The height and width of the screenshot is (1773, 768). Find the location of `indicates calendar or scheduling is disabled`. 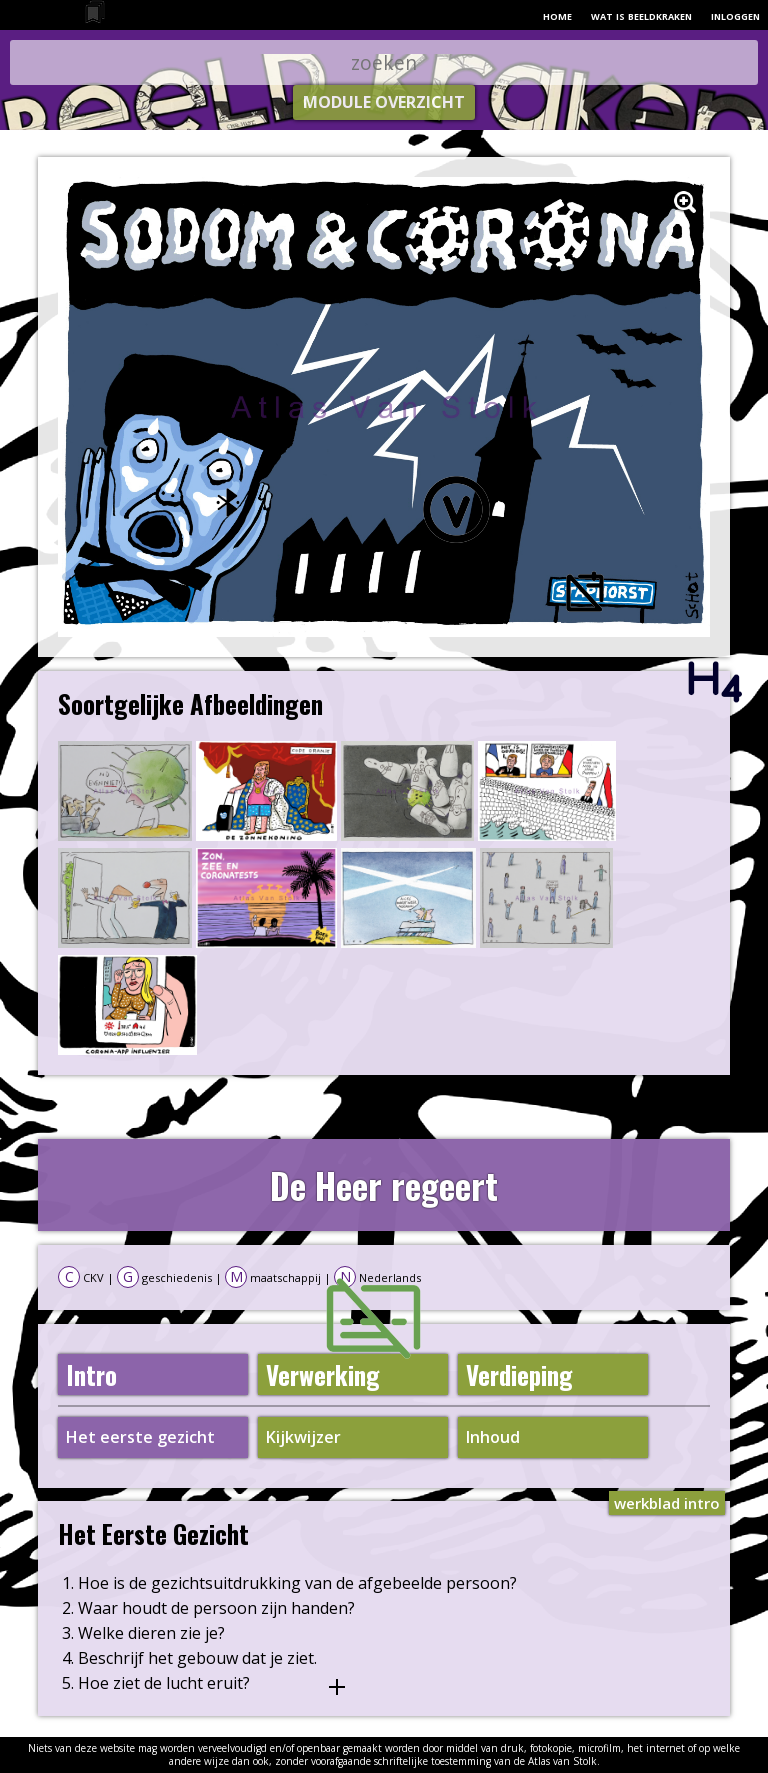

indicates calendar or scheduling is disabled is located at coordinates (585, 593).